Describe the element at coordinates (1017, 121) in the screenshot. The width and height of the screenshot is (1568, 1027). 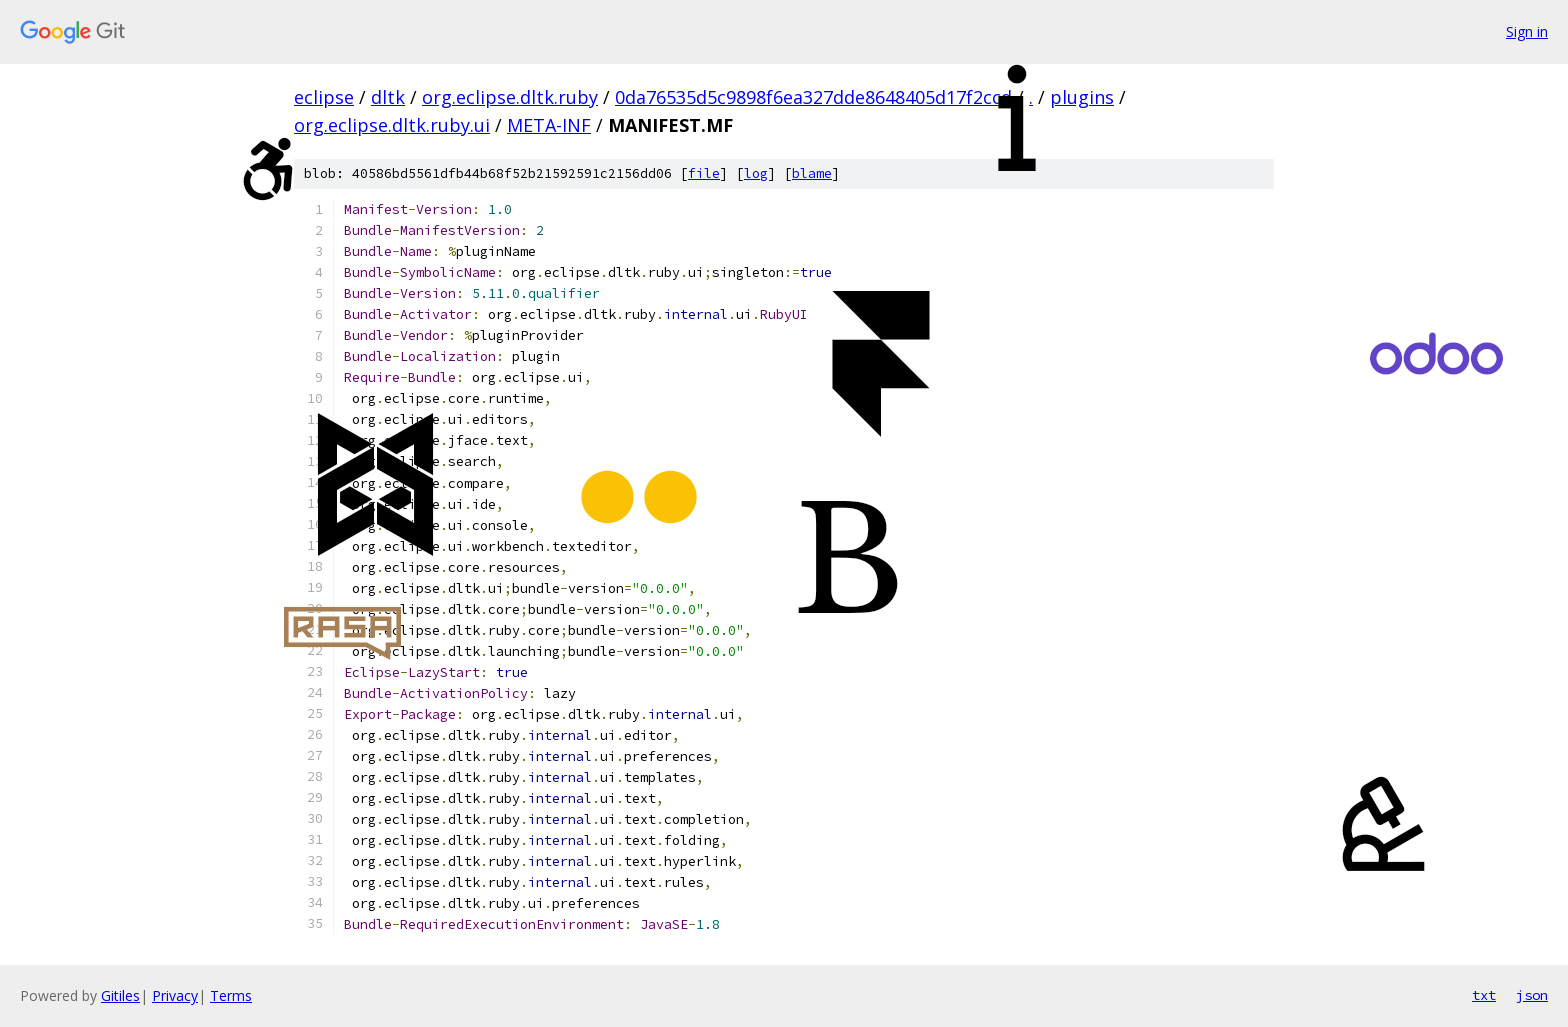
I see `view more information about this item` at that location.